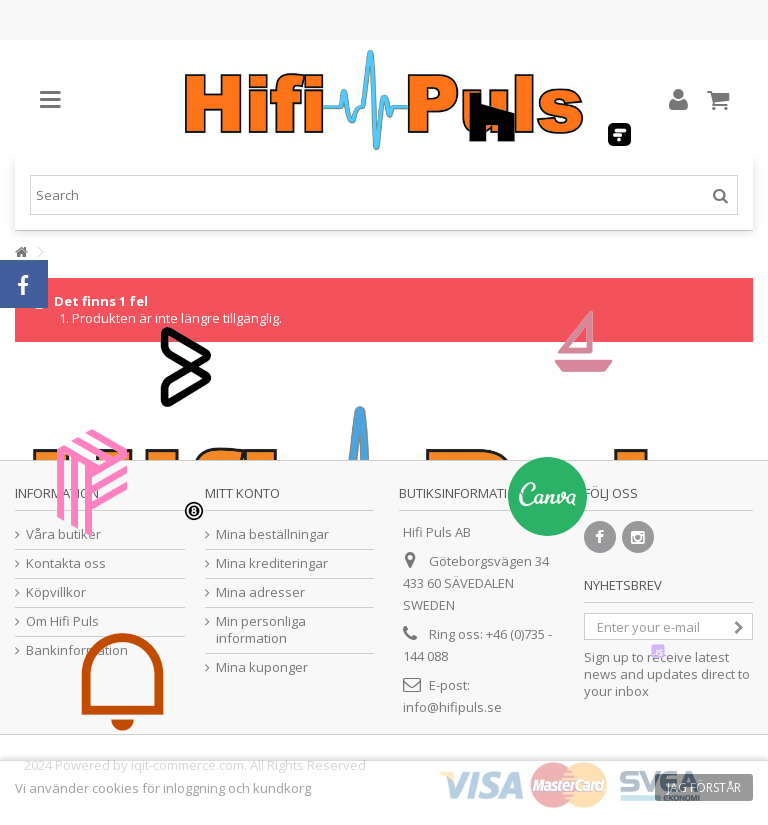 The height and width of the screenshot is (825, 768). I want to click on view notifications, so click(122, 678).